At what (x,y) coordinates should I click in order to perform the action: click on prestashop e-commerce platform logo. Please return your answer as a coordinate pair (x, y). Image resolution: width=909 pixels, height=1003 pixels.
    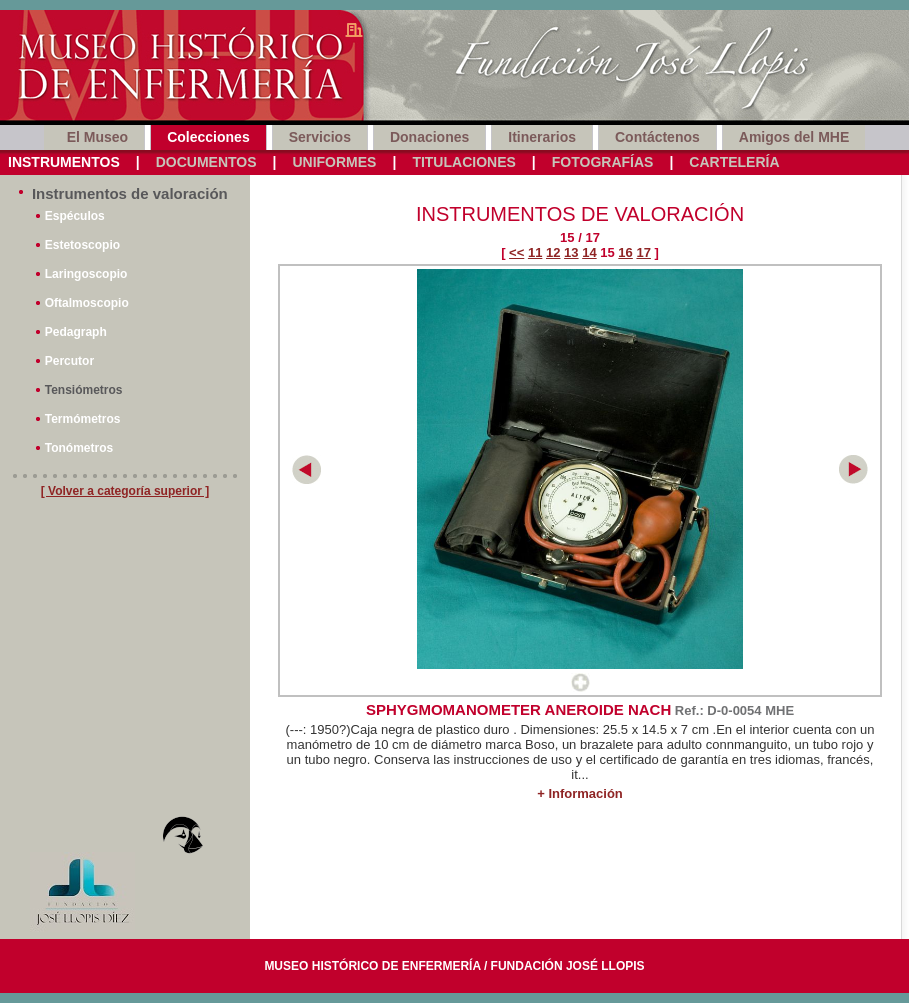
    Looking at the image, I should click on (183, 835).